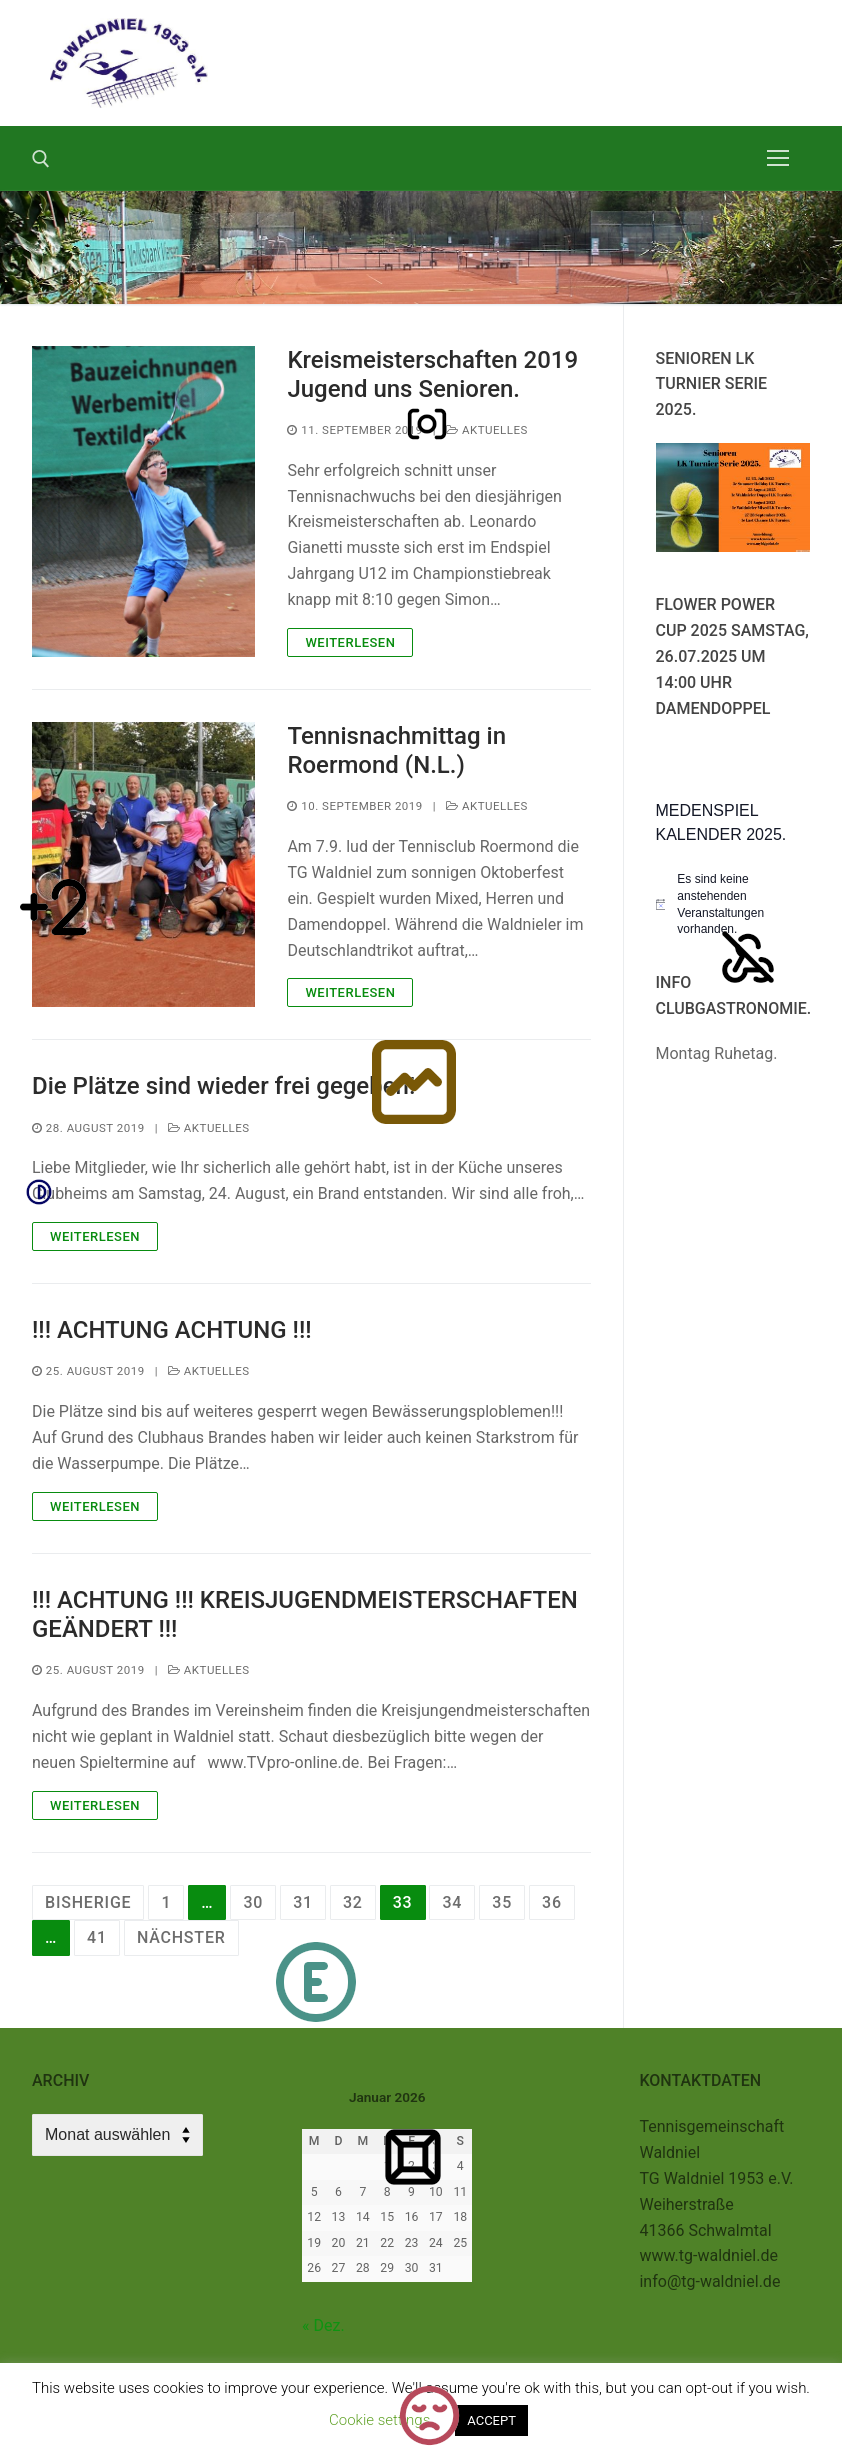 This screenshot has width=842, height=2453. Describe the element at coordinates (413, 2157) in the screenshot. I see `inspect element box model in developer tools` at that location.